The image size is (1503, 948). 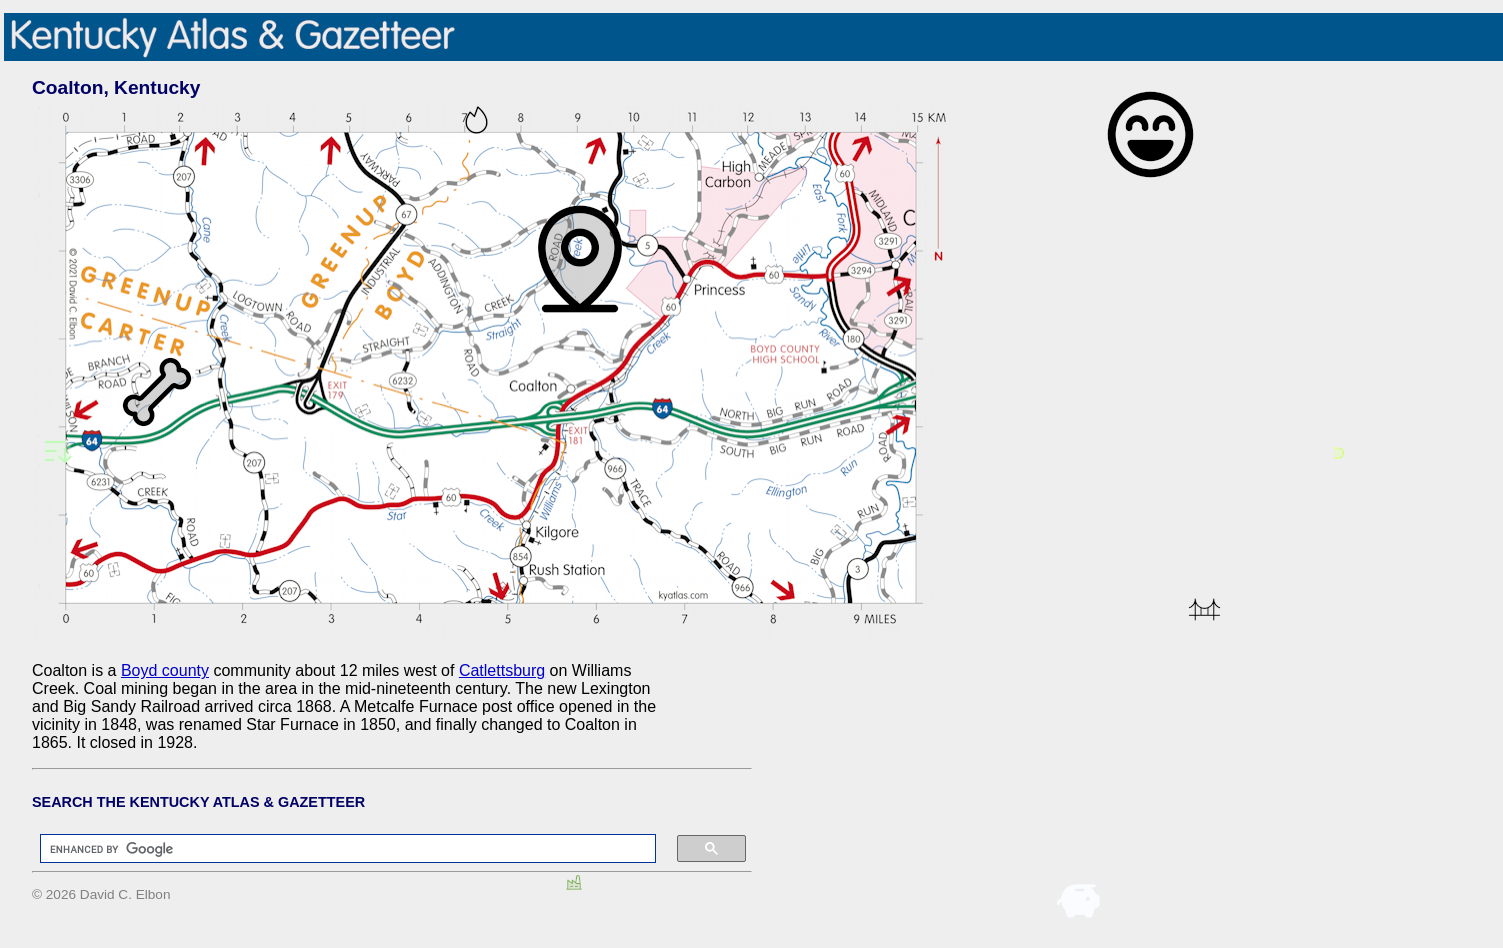 What do you see at coordinates (580, 259) in the screenshot?
I see `view location on map` at bounding box center [580, 259].